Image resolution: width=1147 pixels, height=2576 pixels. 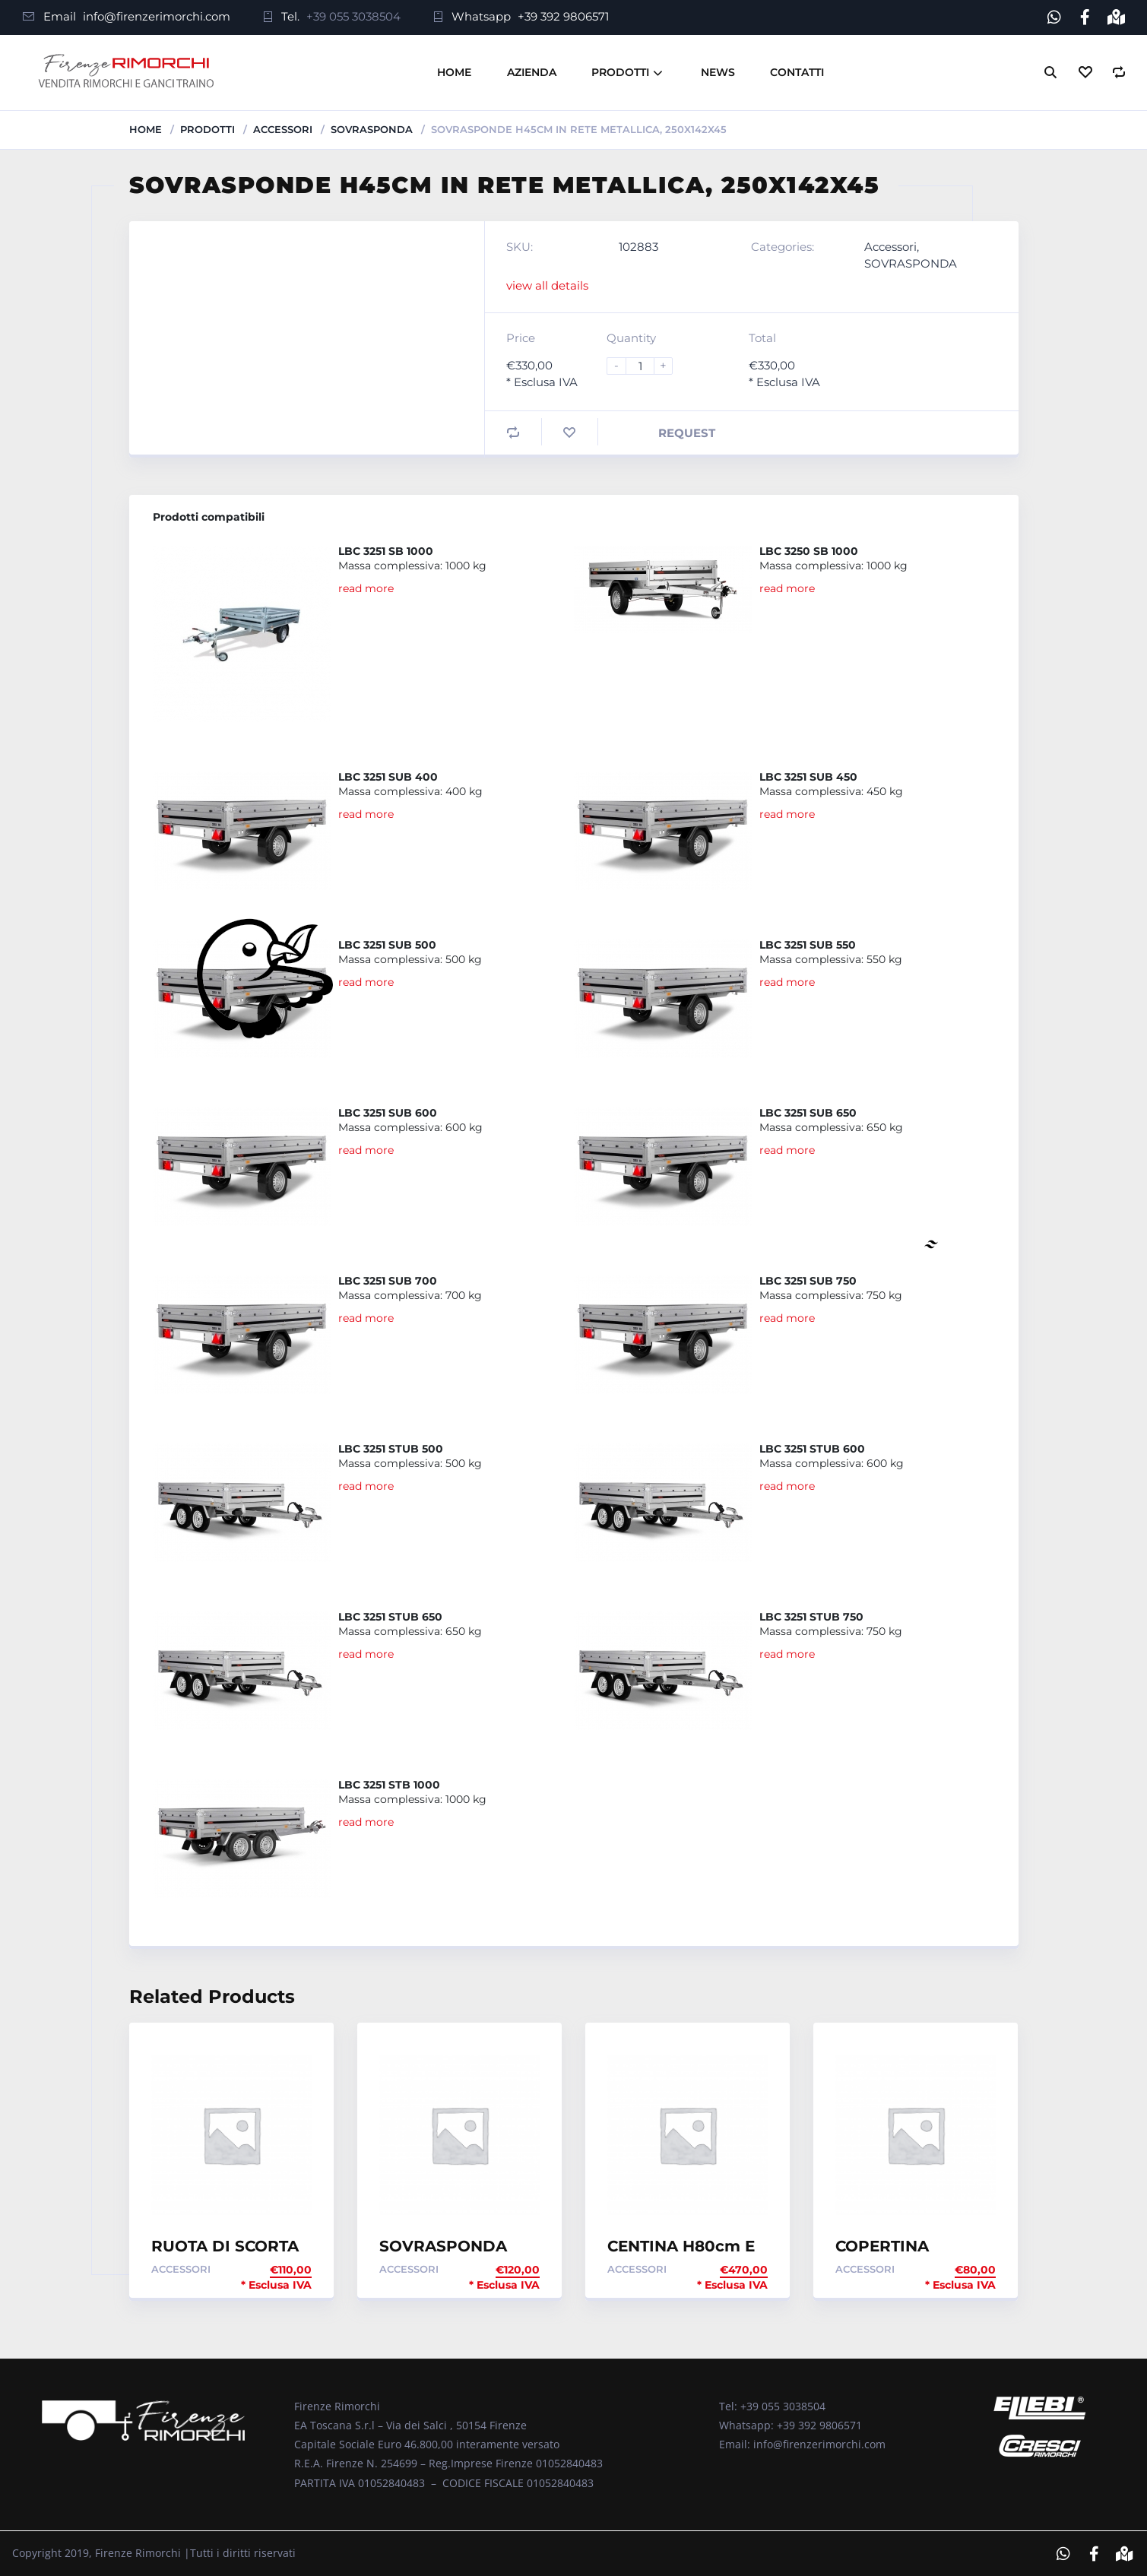 I want to click on tailwind css framework logo, so click(x=931, y=1244).